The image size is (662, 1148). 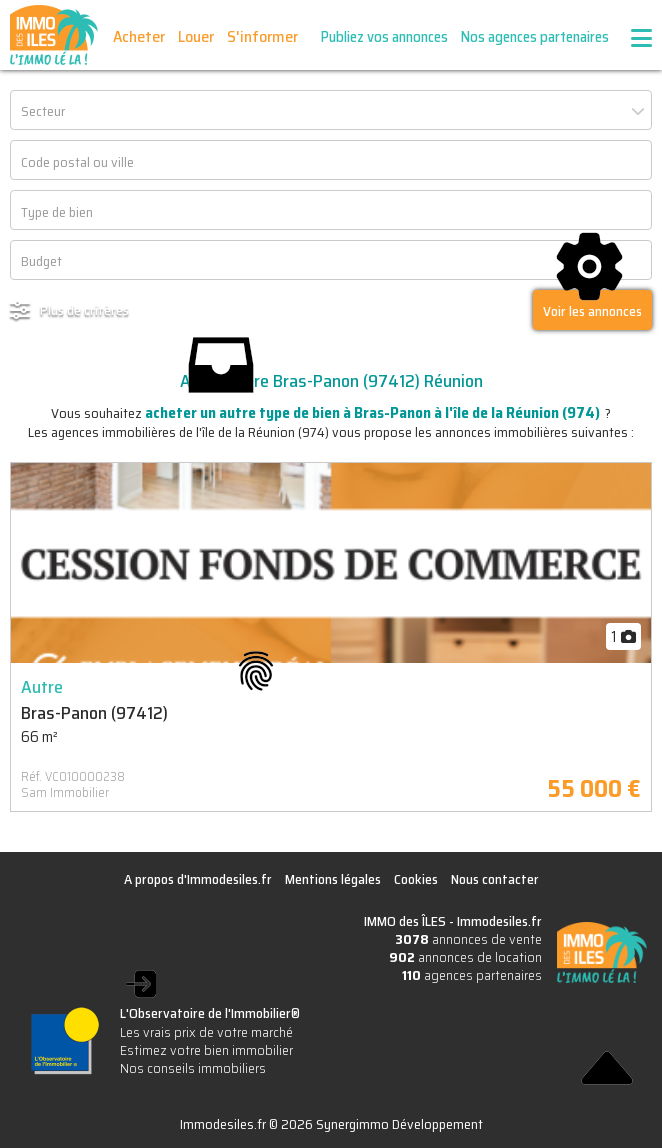 I want to click on collapse an expanded section, so click(x=607, y=1068).